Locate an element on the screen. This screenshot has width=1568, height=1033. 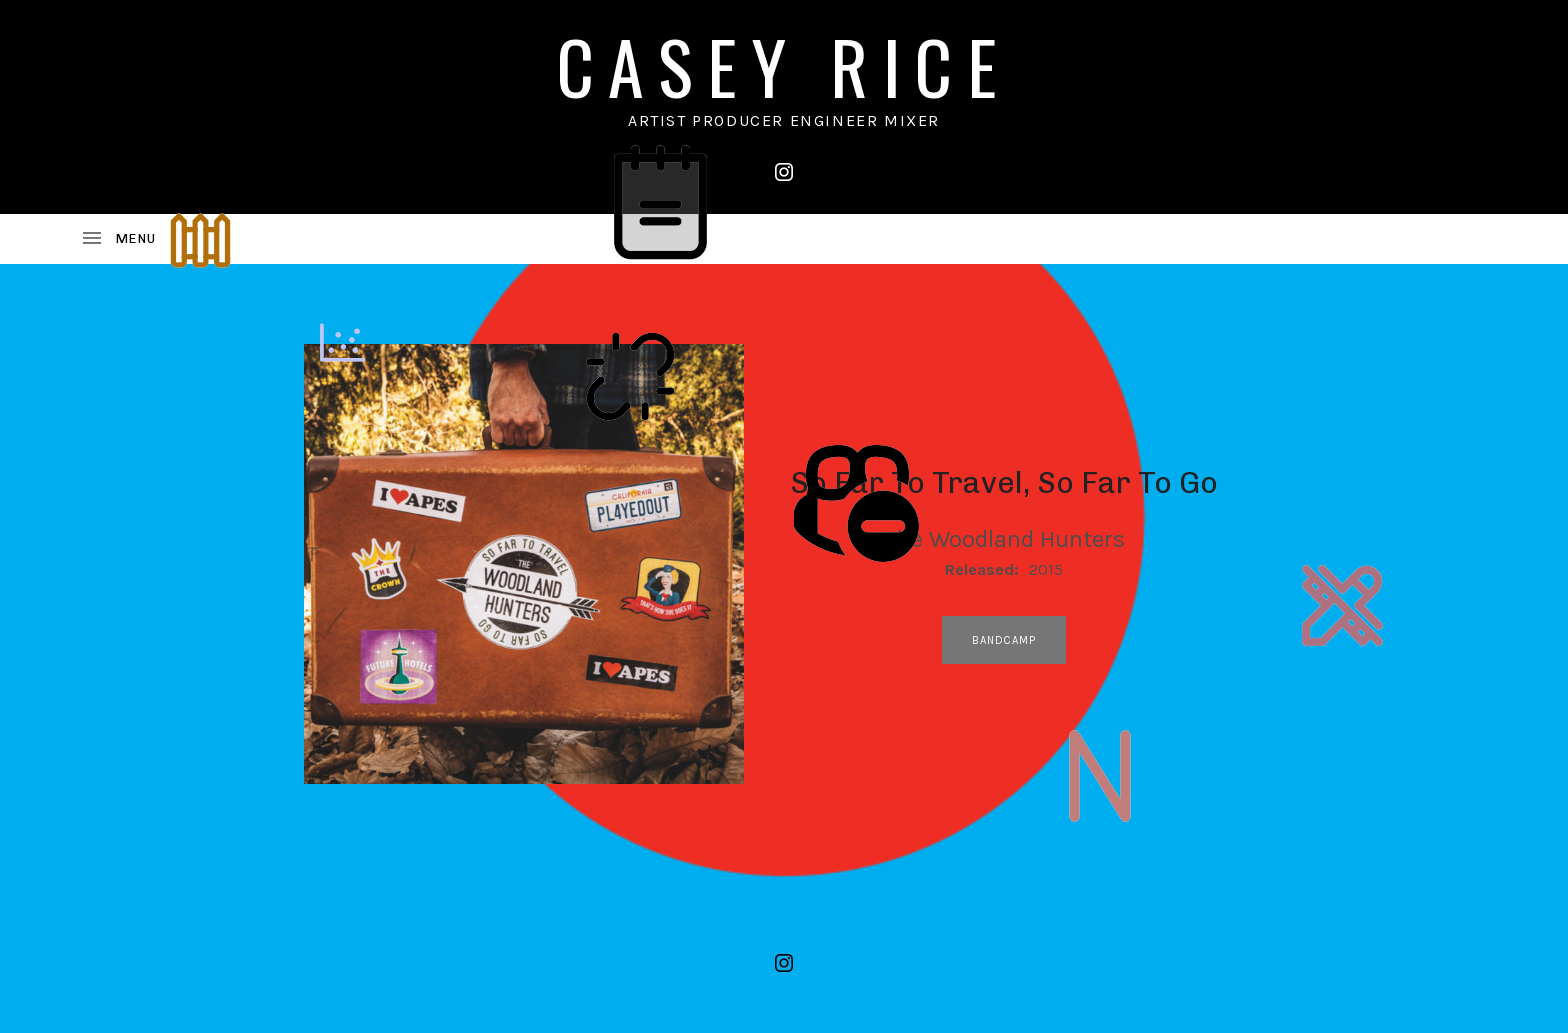
view scatter plot data is located at coordinates (342, 342).